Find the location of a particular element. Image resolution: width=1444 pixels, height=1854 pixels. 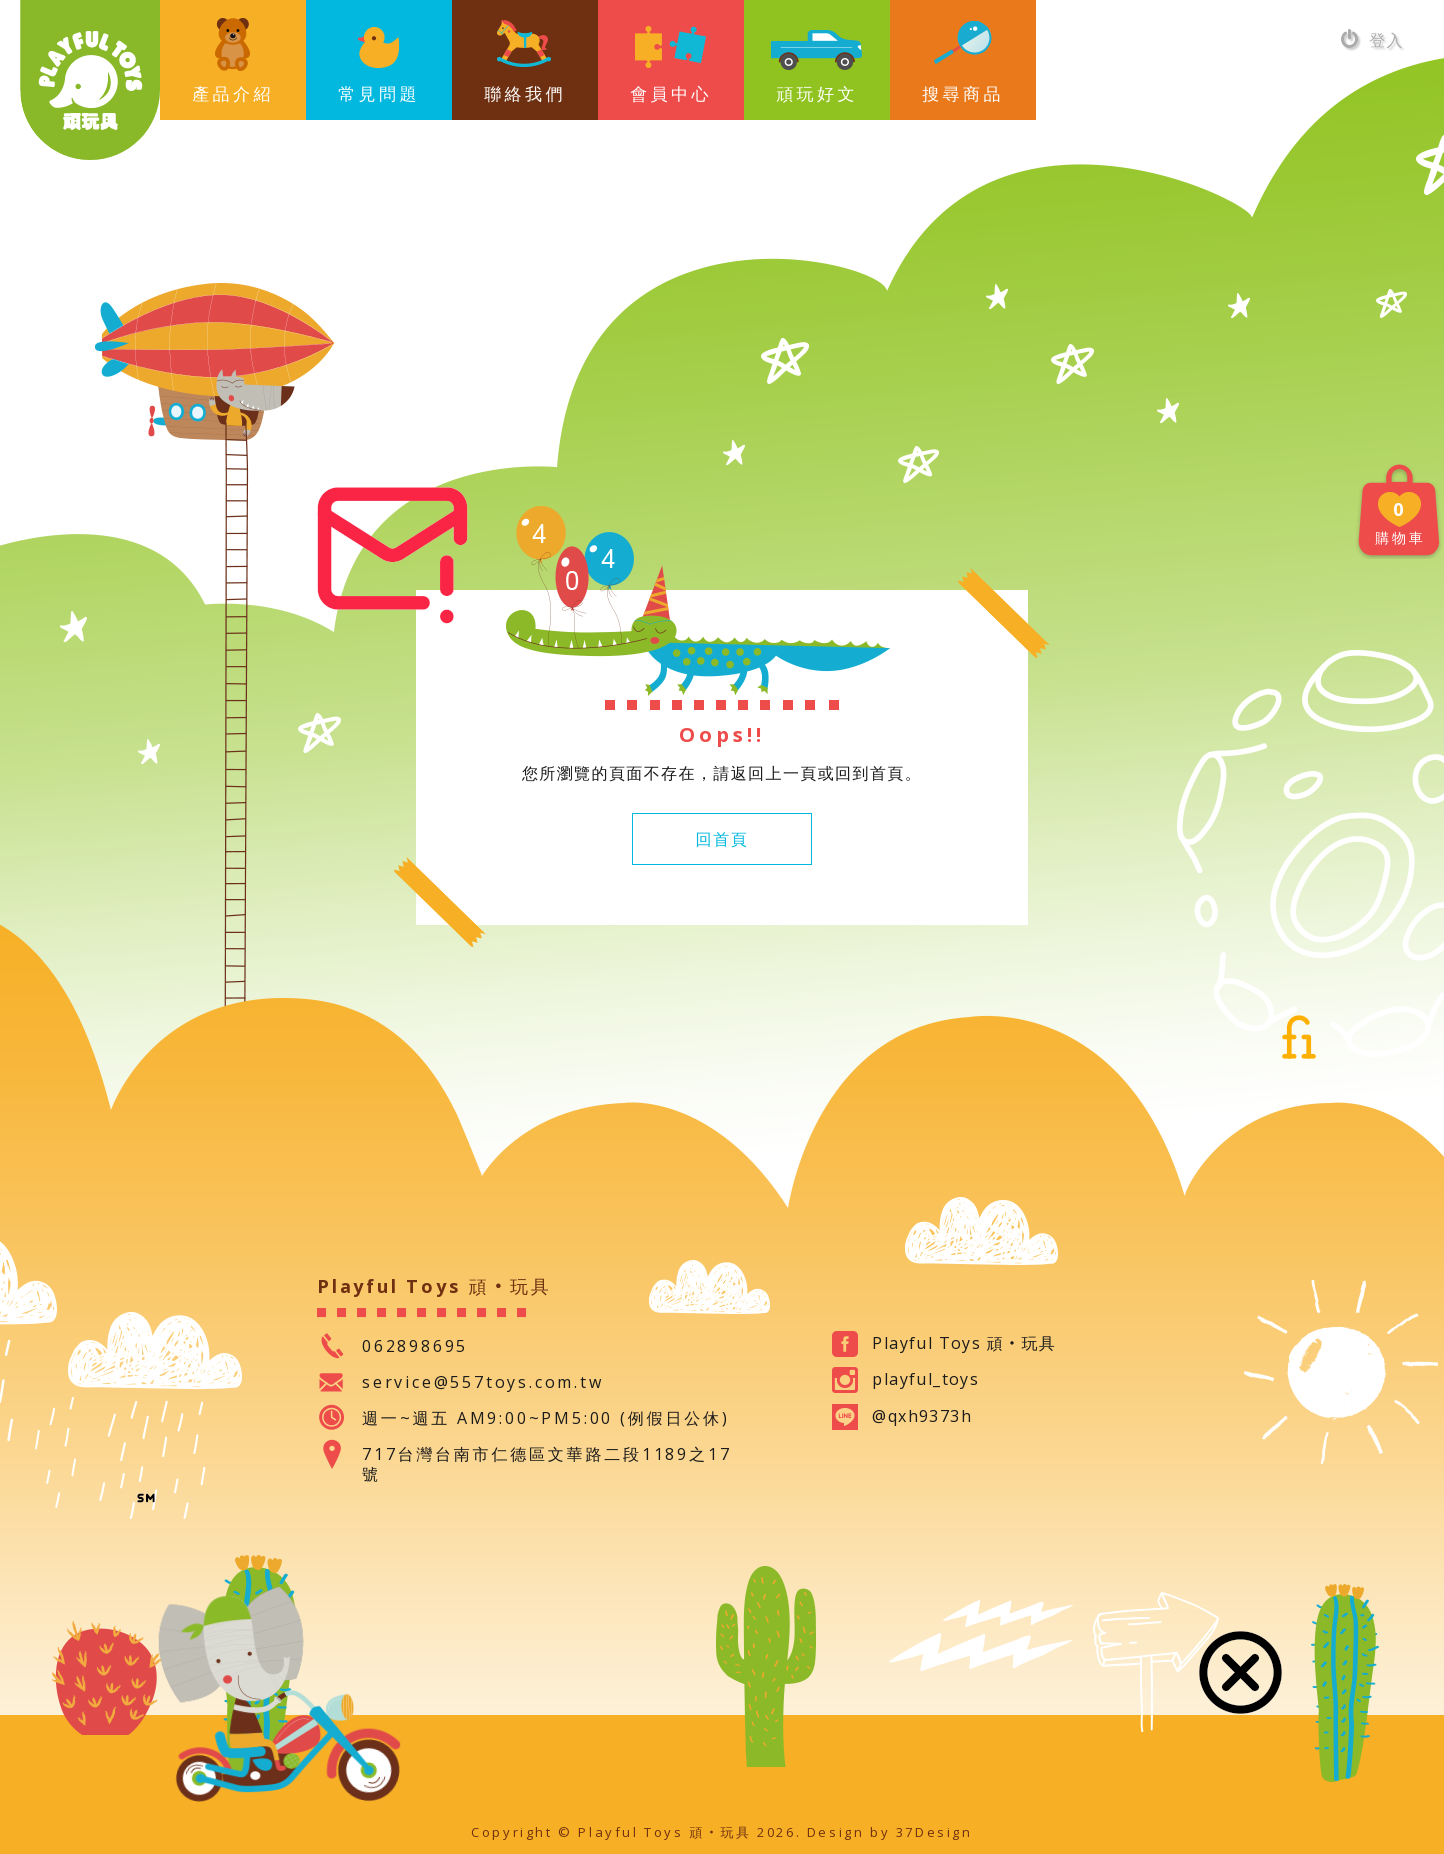

indicates a problem with an email or message is located at coordinates (392, 548).